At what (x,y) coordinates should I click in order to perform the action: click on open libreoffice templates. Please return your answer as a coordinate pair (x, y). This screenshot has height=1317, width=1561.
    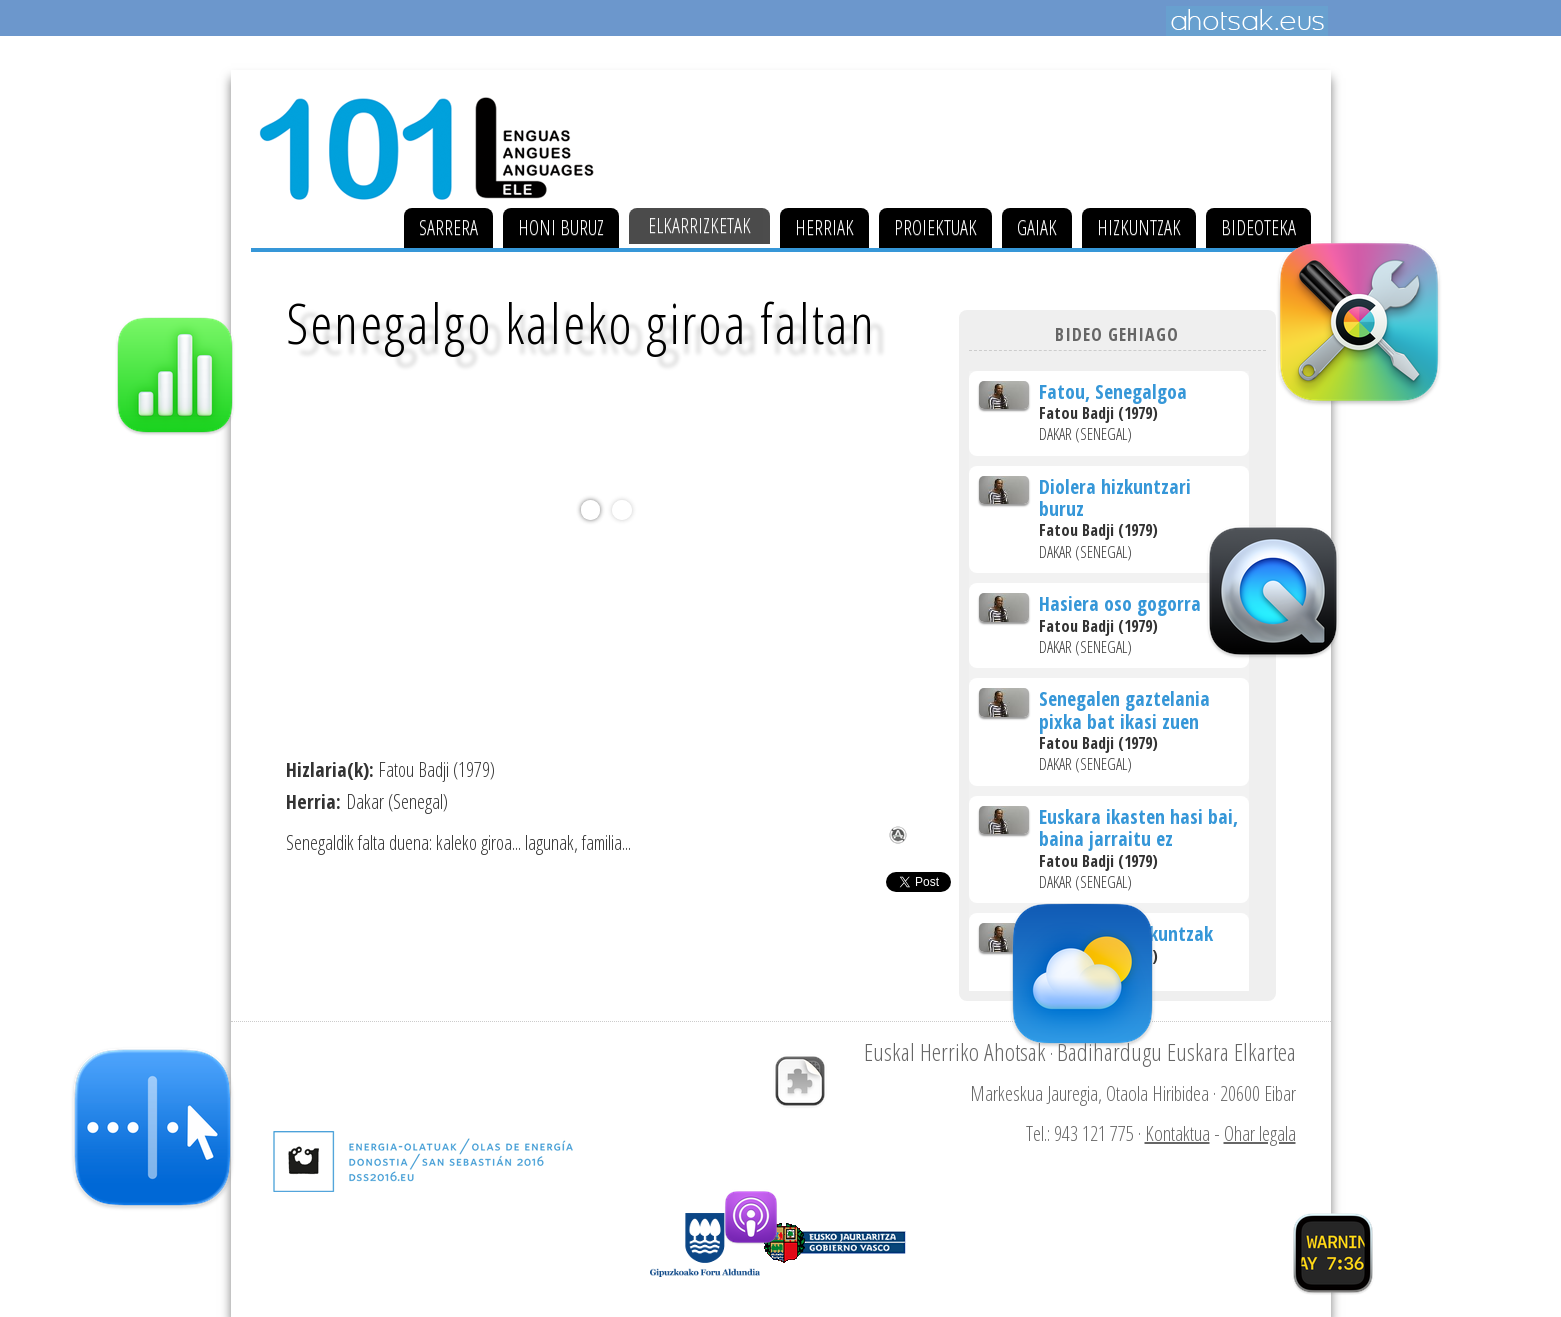
    Looking at the image, I should click on (800, 1081).